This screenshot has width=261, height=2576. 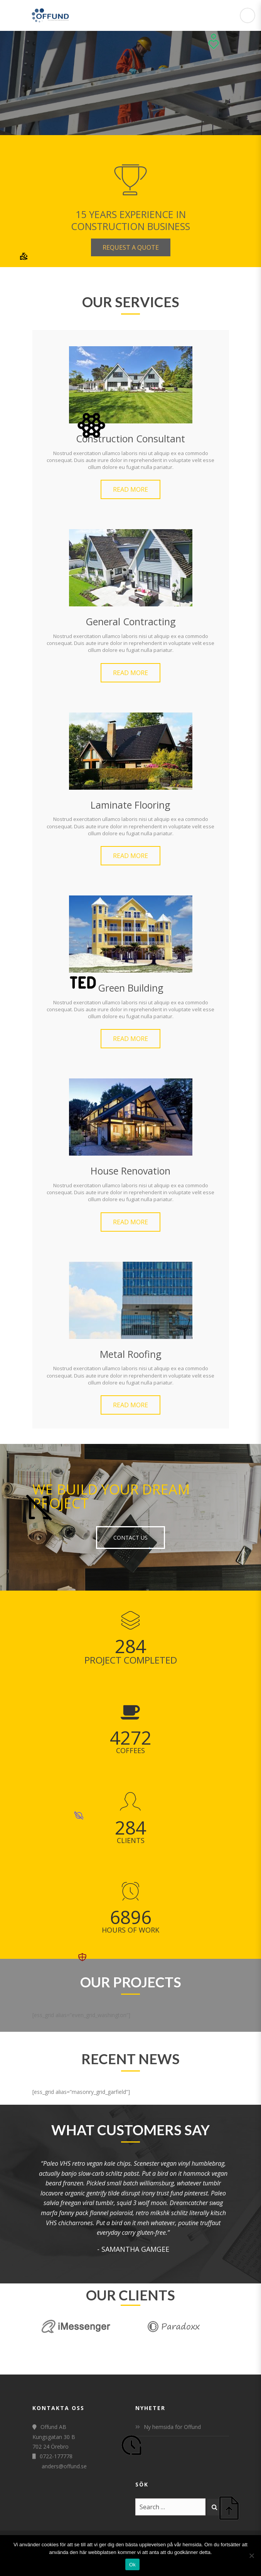 What do you see at coordinates (82, 1957) in the screenshot?
I see `privacy or security settings with multiple protection layers` at bounding box center [82, 1957].